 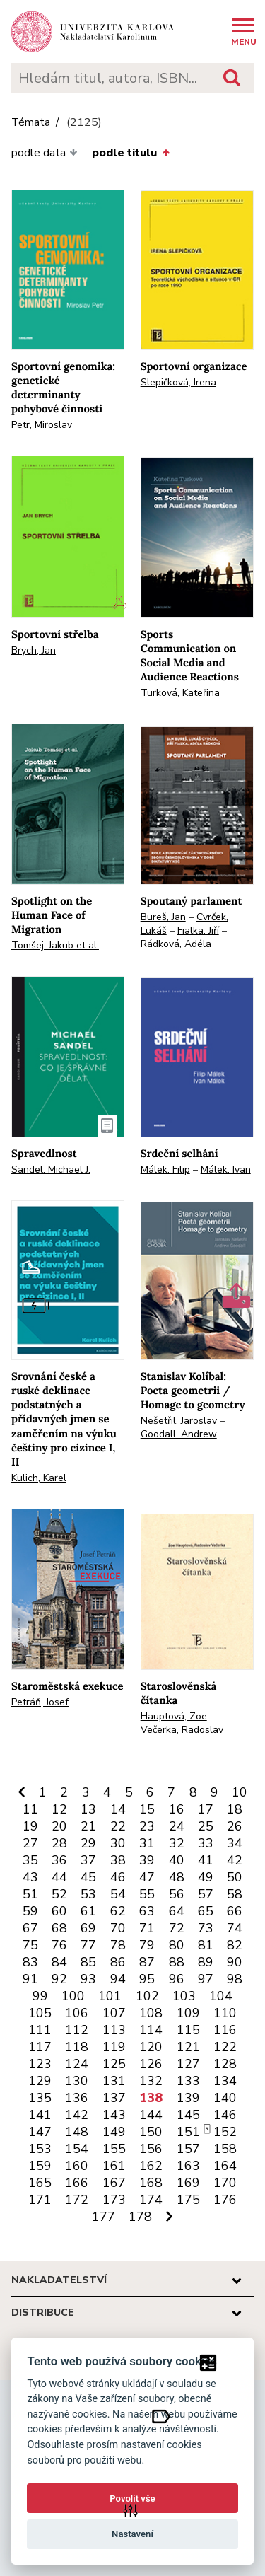 I want to click on add a label or tag to an item, so click(x=160, y=2416).